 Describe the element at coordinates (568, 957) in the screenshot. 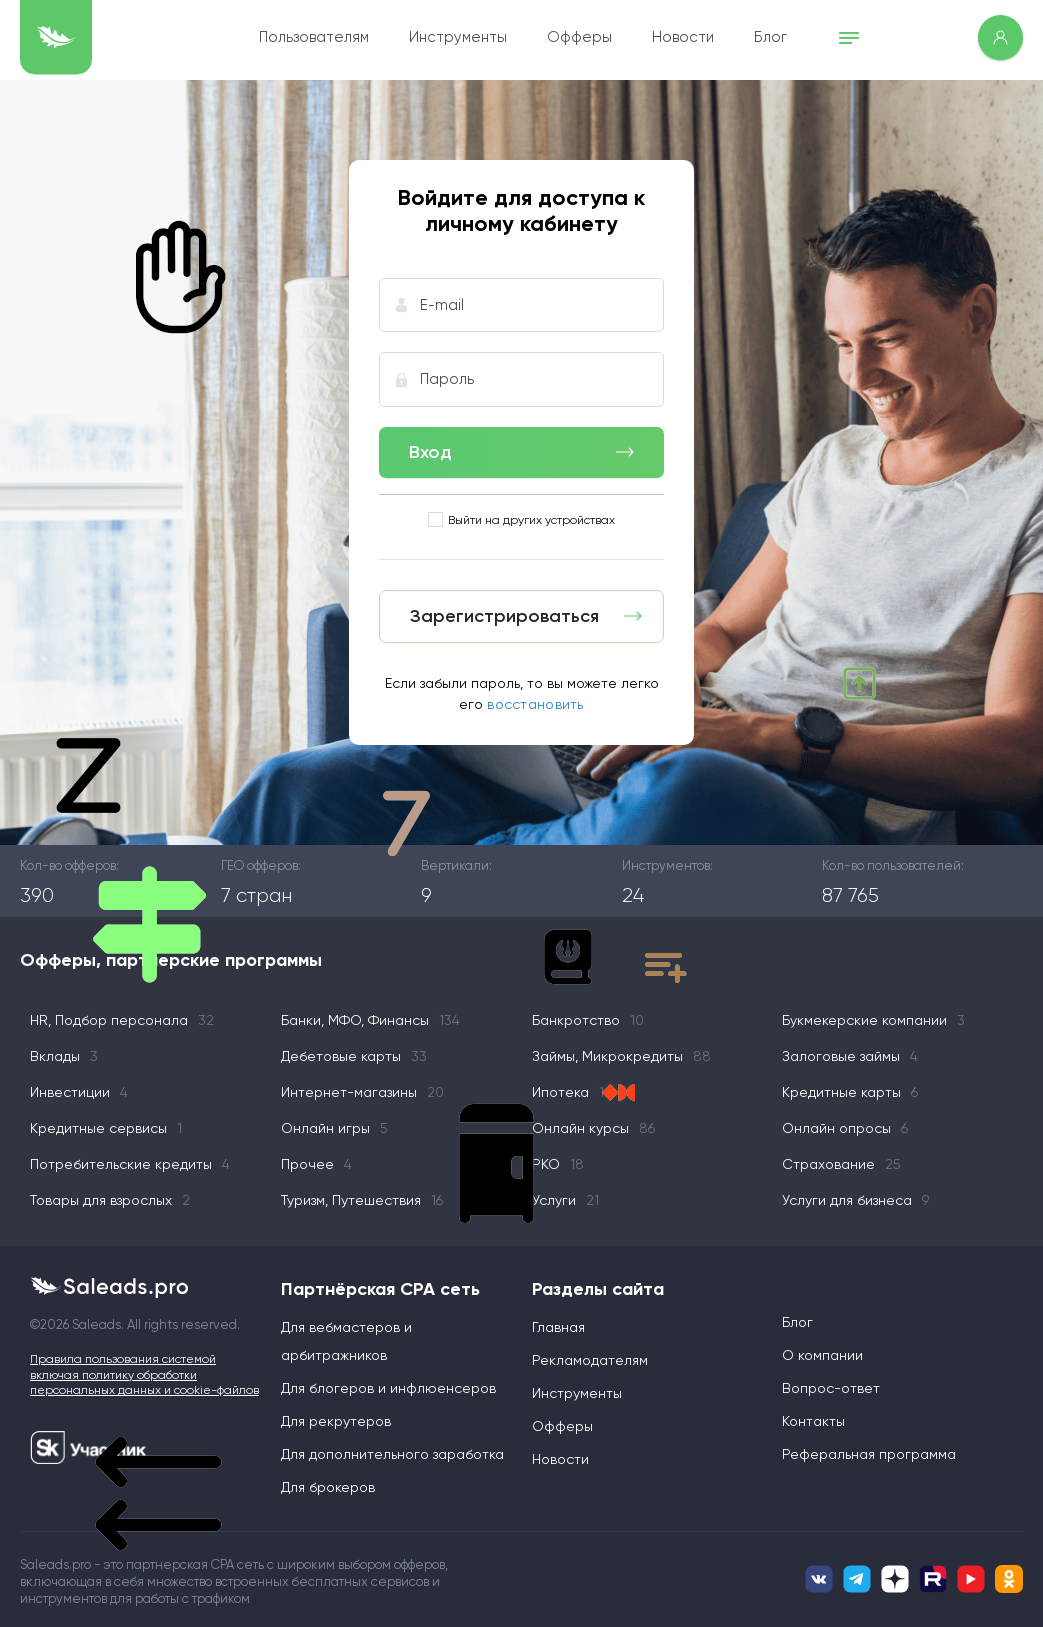

I see `access the journal of the whills or star wars lore reference` at that location.